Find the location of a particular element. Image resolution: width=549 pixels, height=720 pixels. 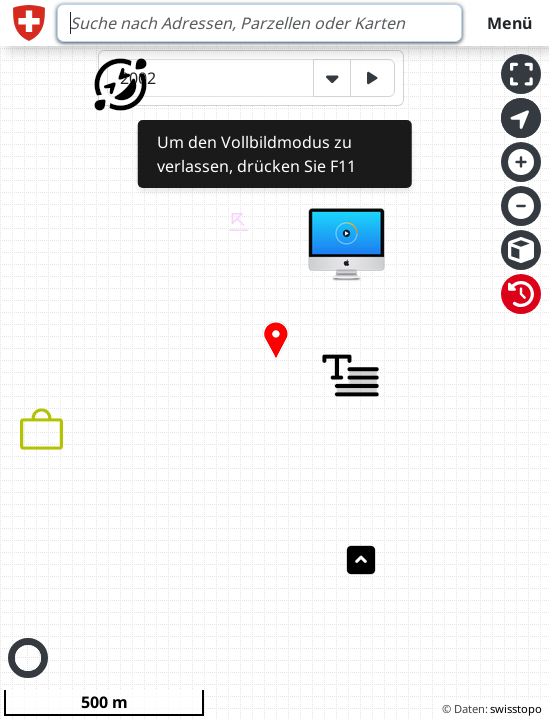

view your shopping bag is located at coordinates (41, 431).